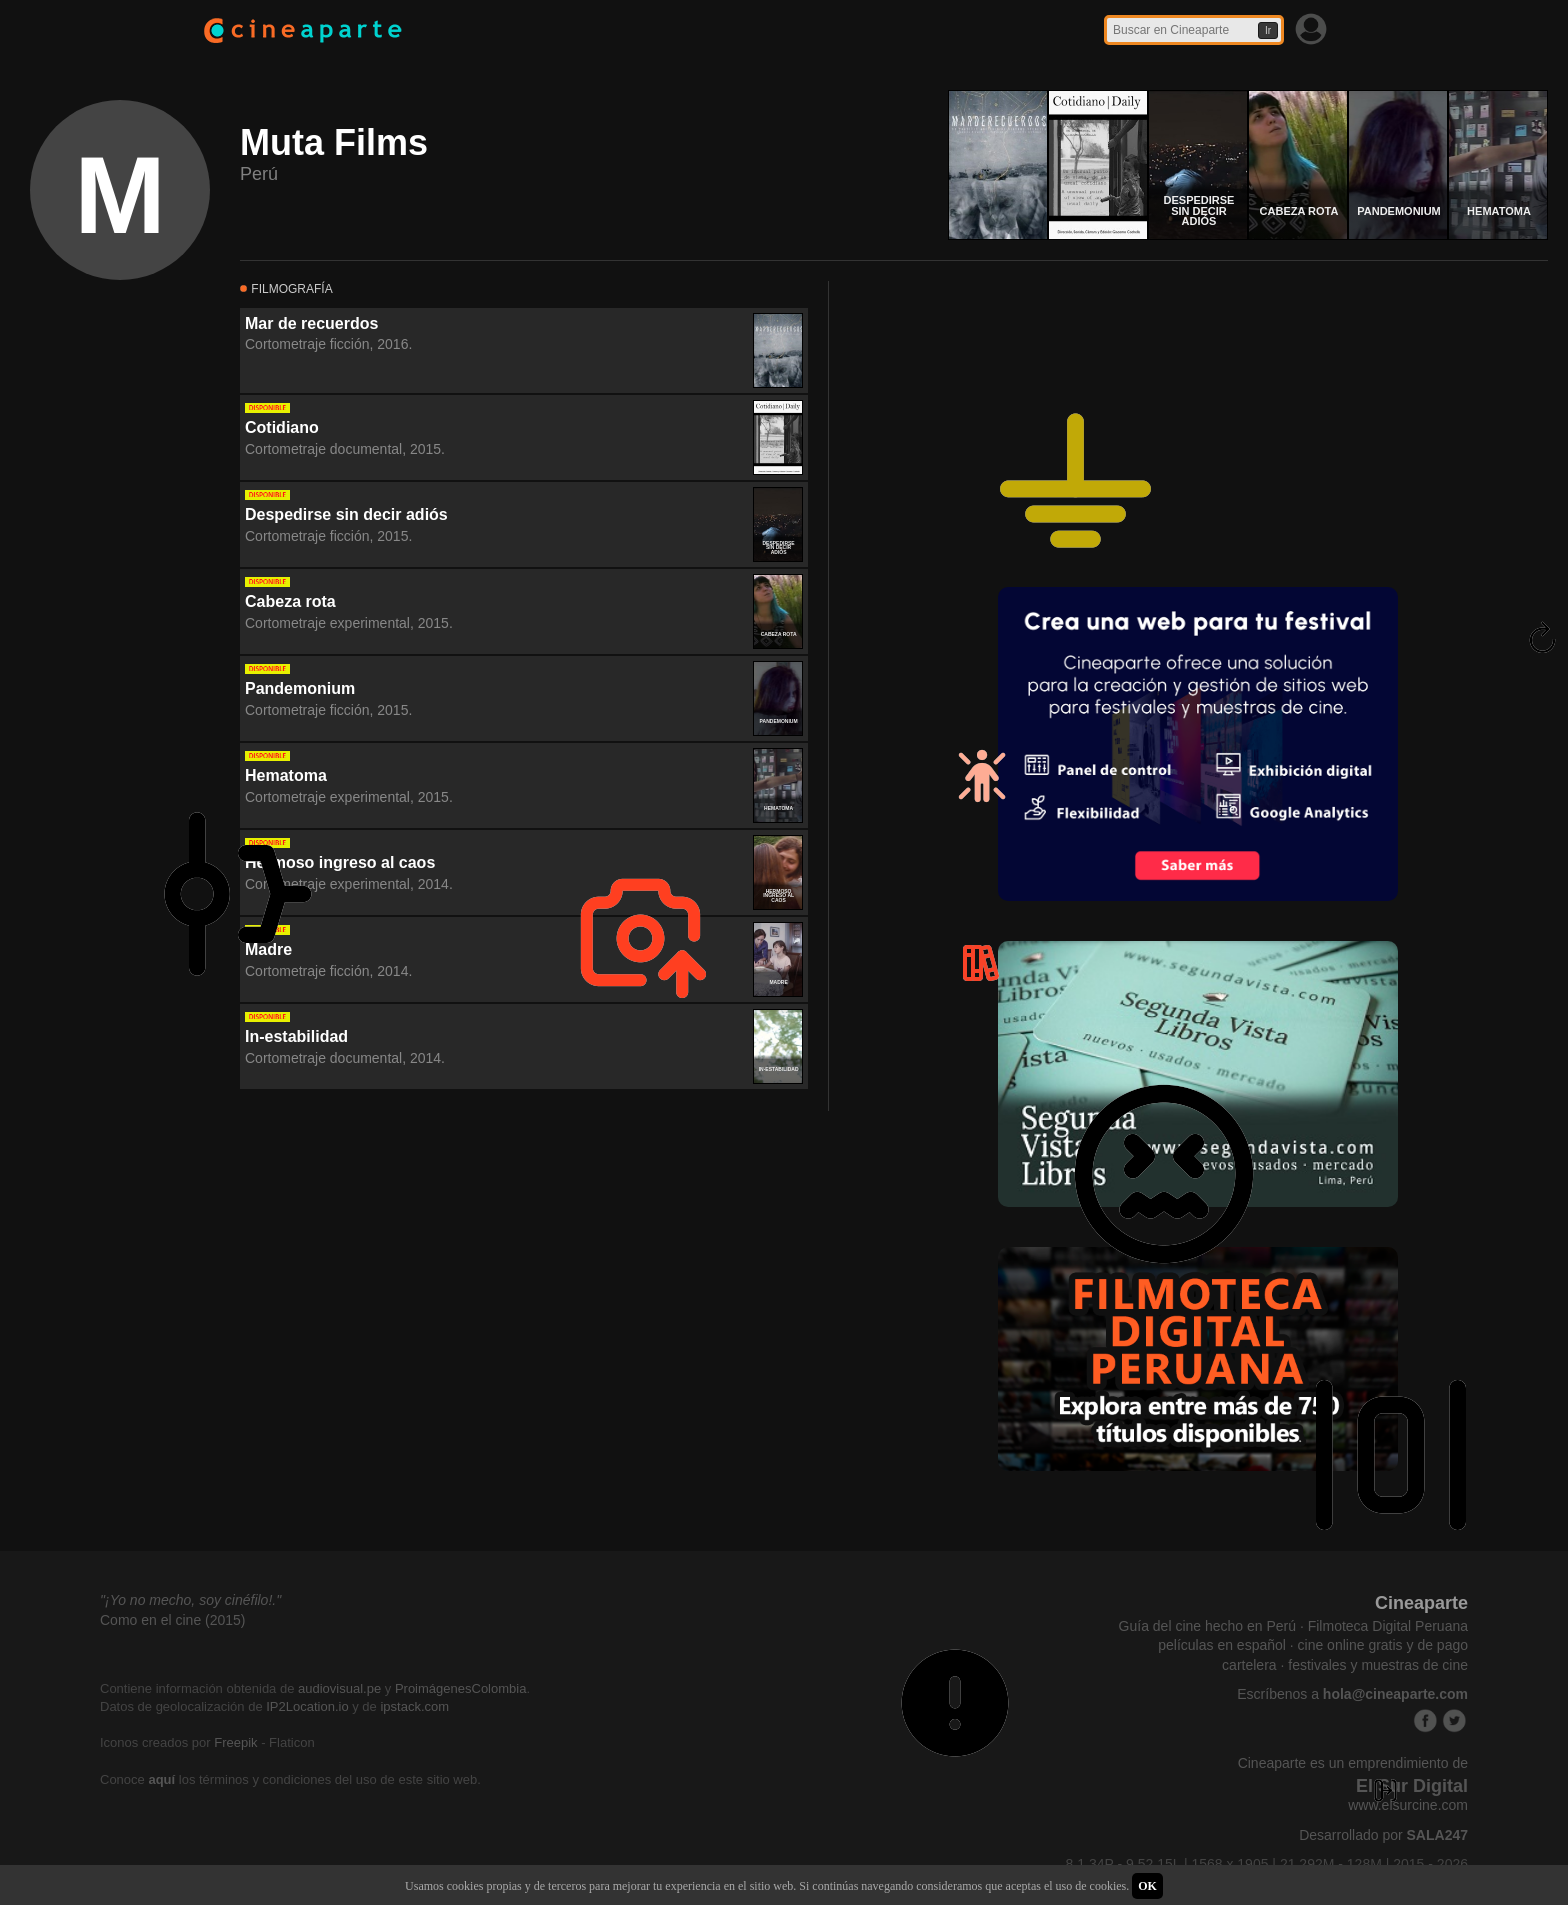 Image resolution: width=1568 pixels, height=1905 pixels. I want to click on view user presence or active status, so click(982, 776).